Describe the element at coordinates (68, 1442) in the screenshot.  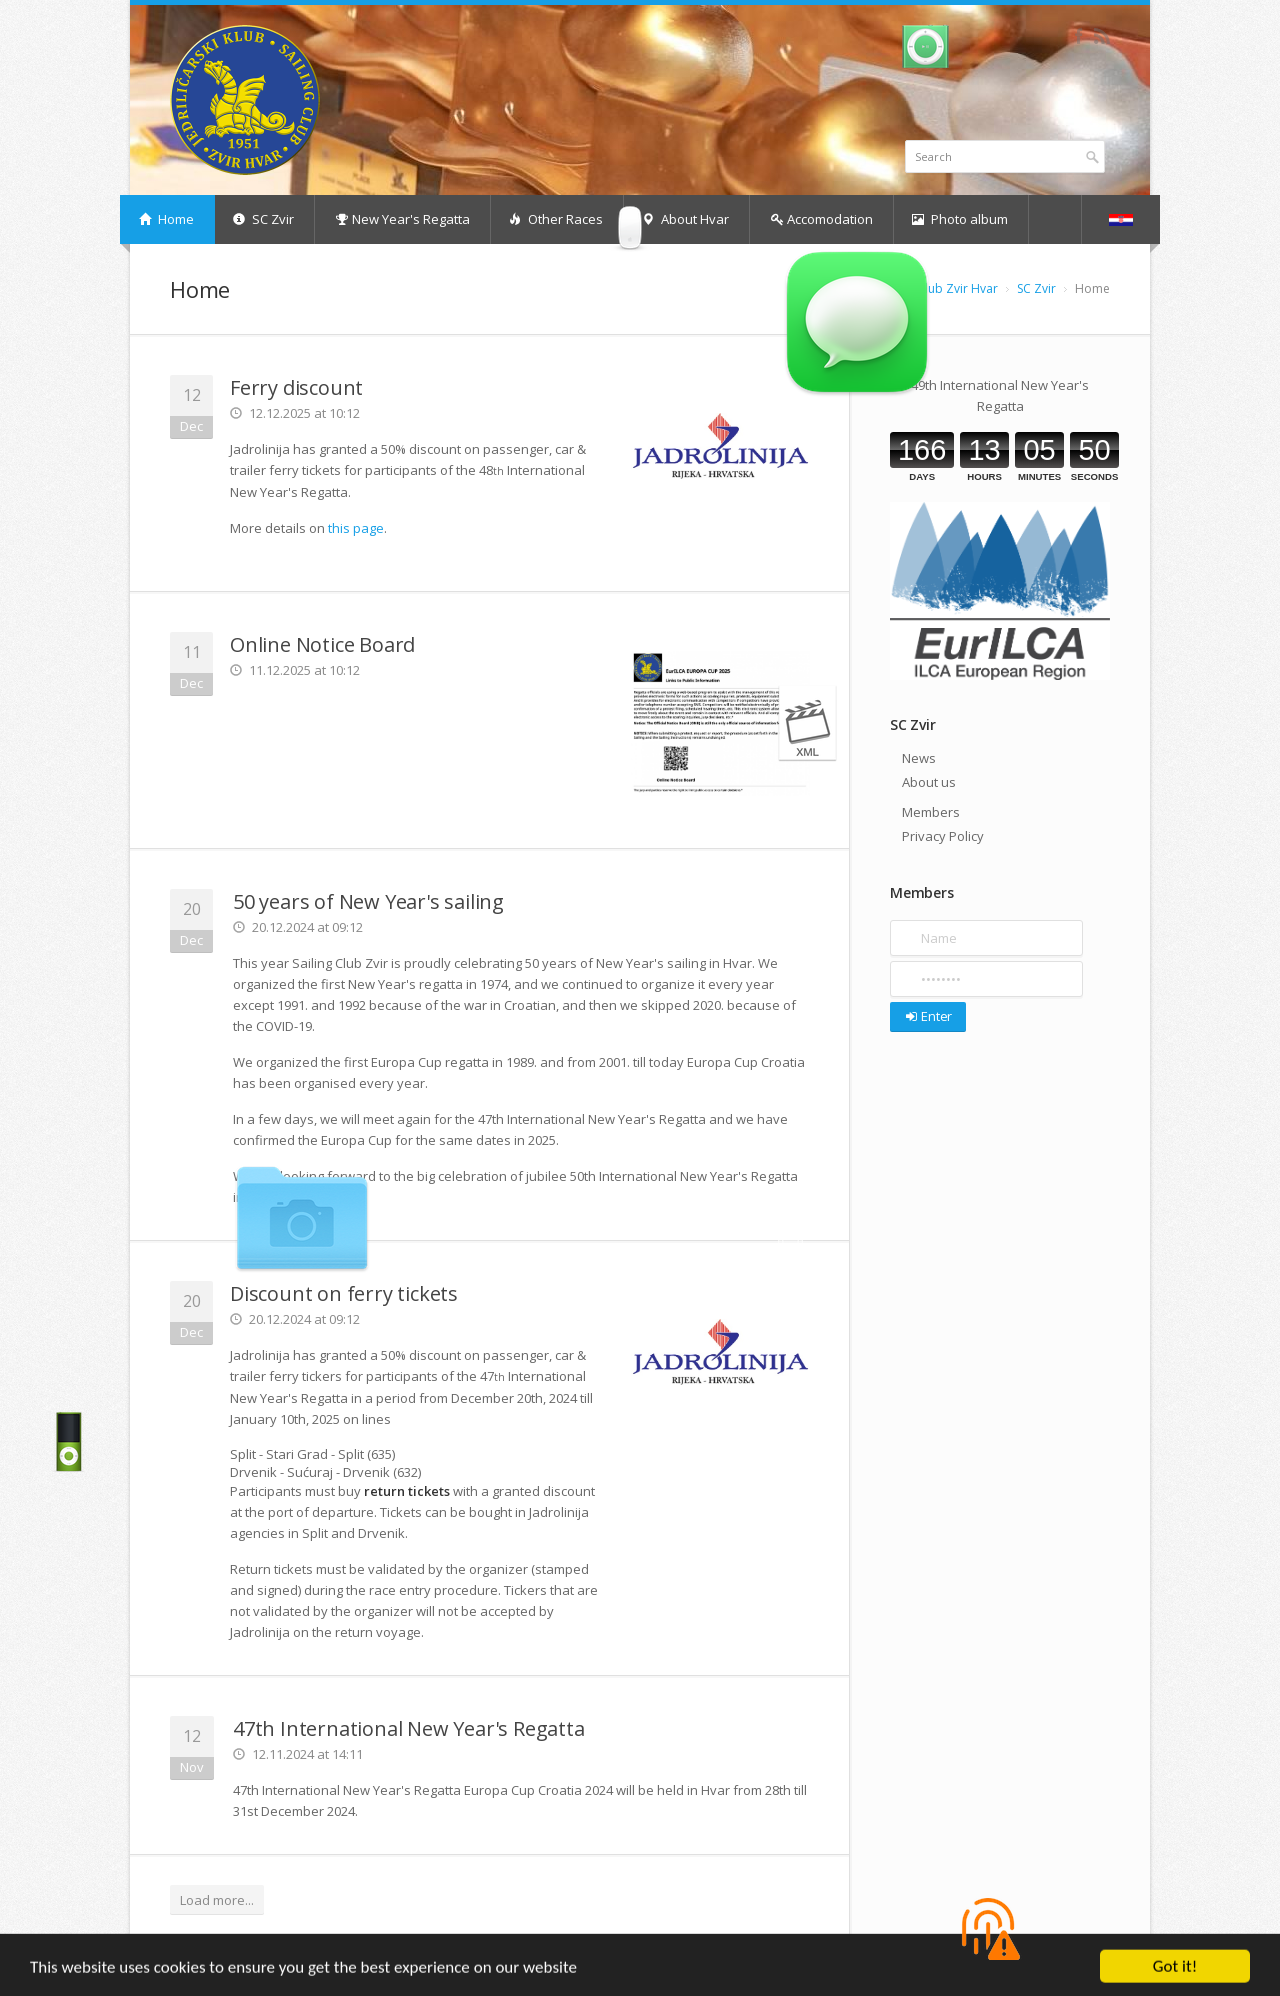
I see `iPod nano device in green` at that location.